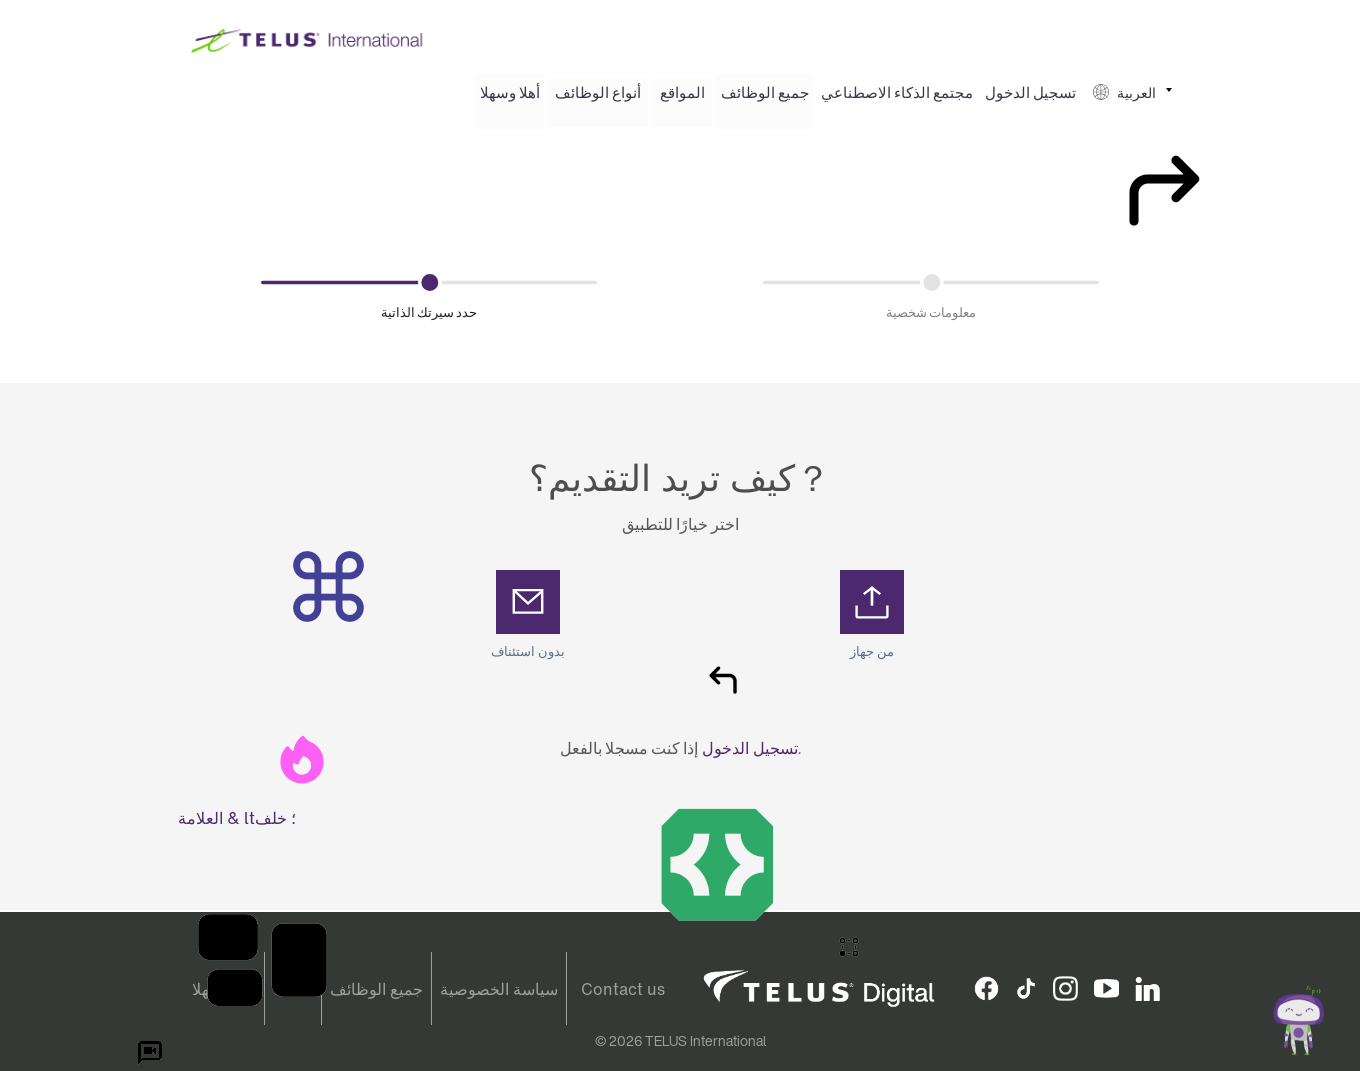 The image size is (1360, 1071). I want to click on start a video chat conversation, so click(150, 1053).